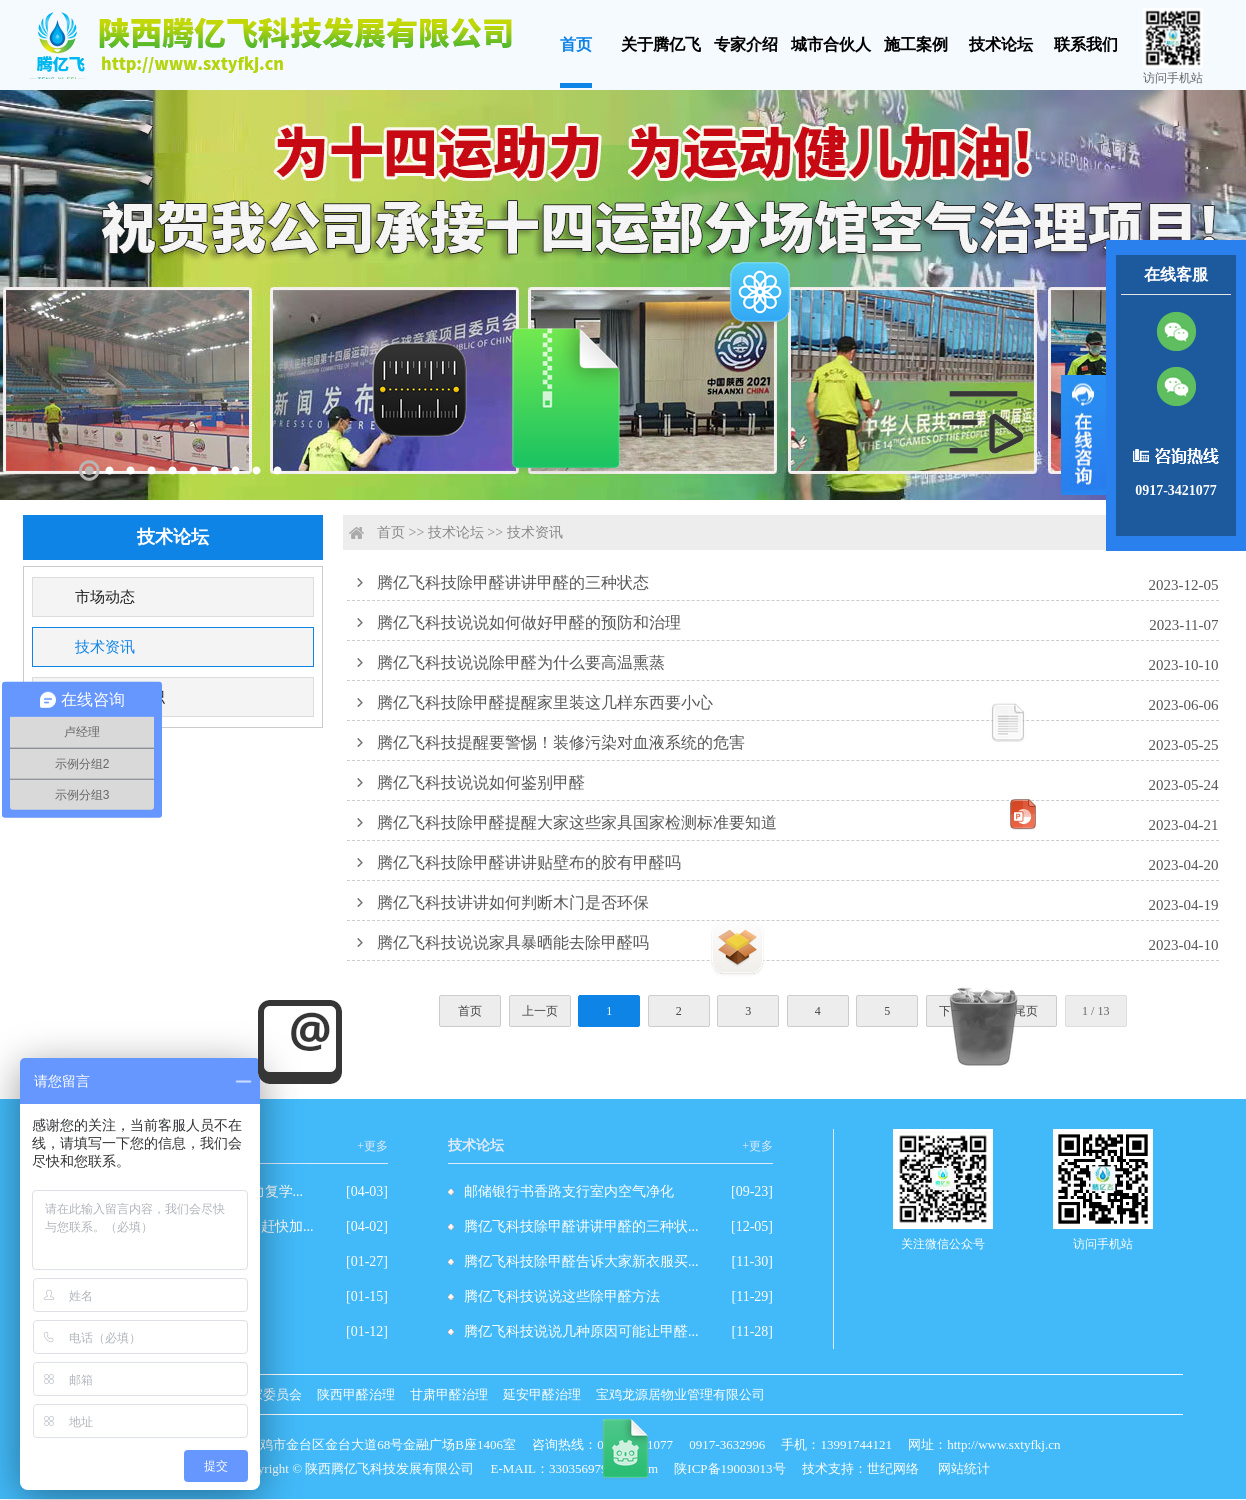 The width and height of the screenshot is (1246, 1500). I want to click on view or manage the play queue, so click(983, 419).